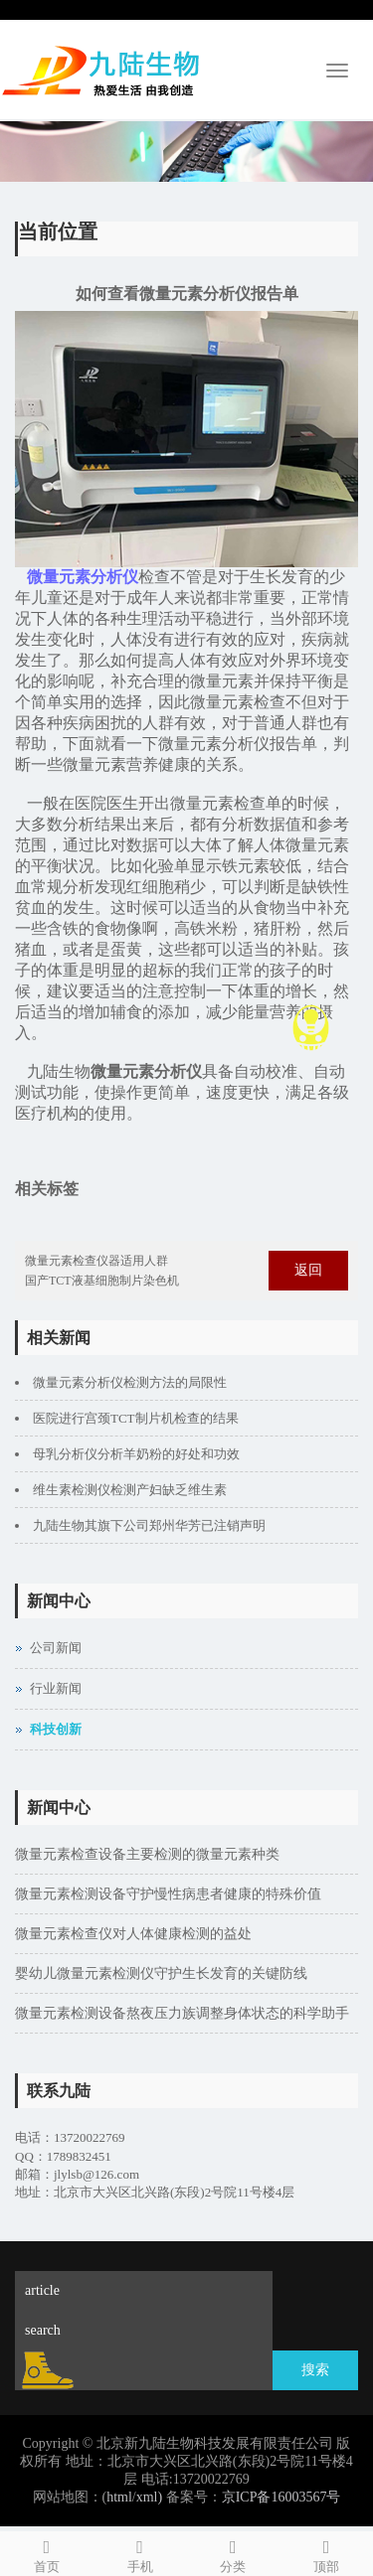  Describe the element at coordinates (310, 1027) in the screenshot. I see `submit a new idea or suggestion` at that location.